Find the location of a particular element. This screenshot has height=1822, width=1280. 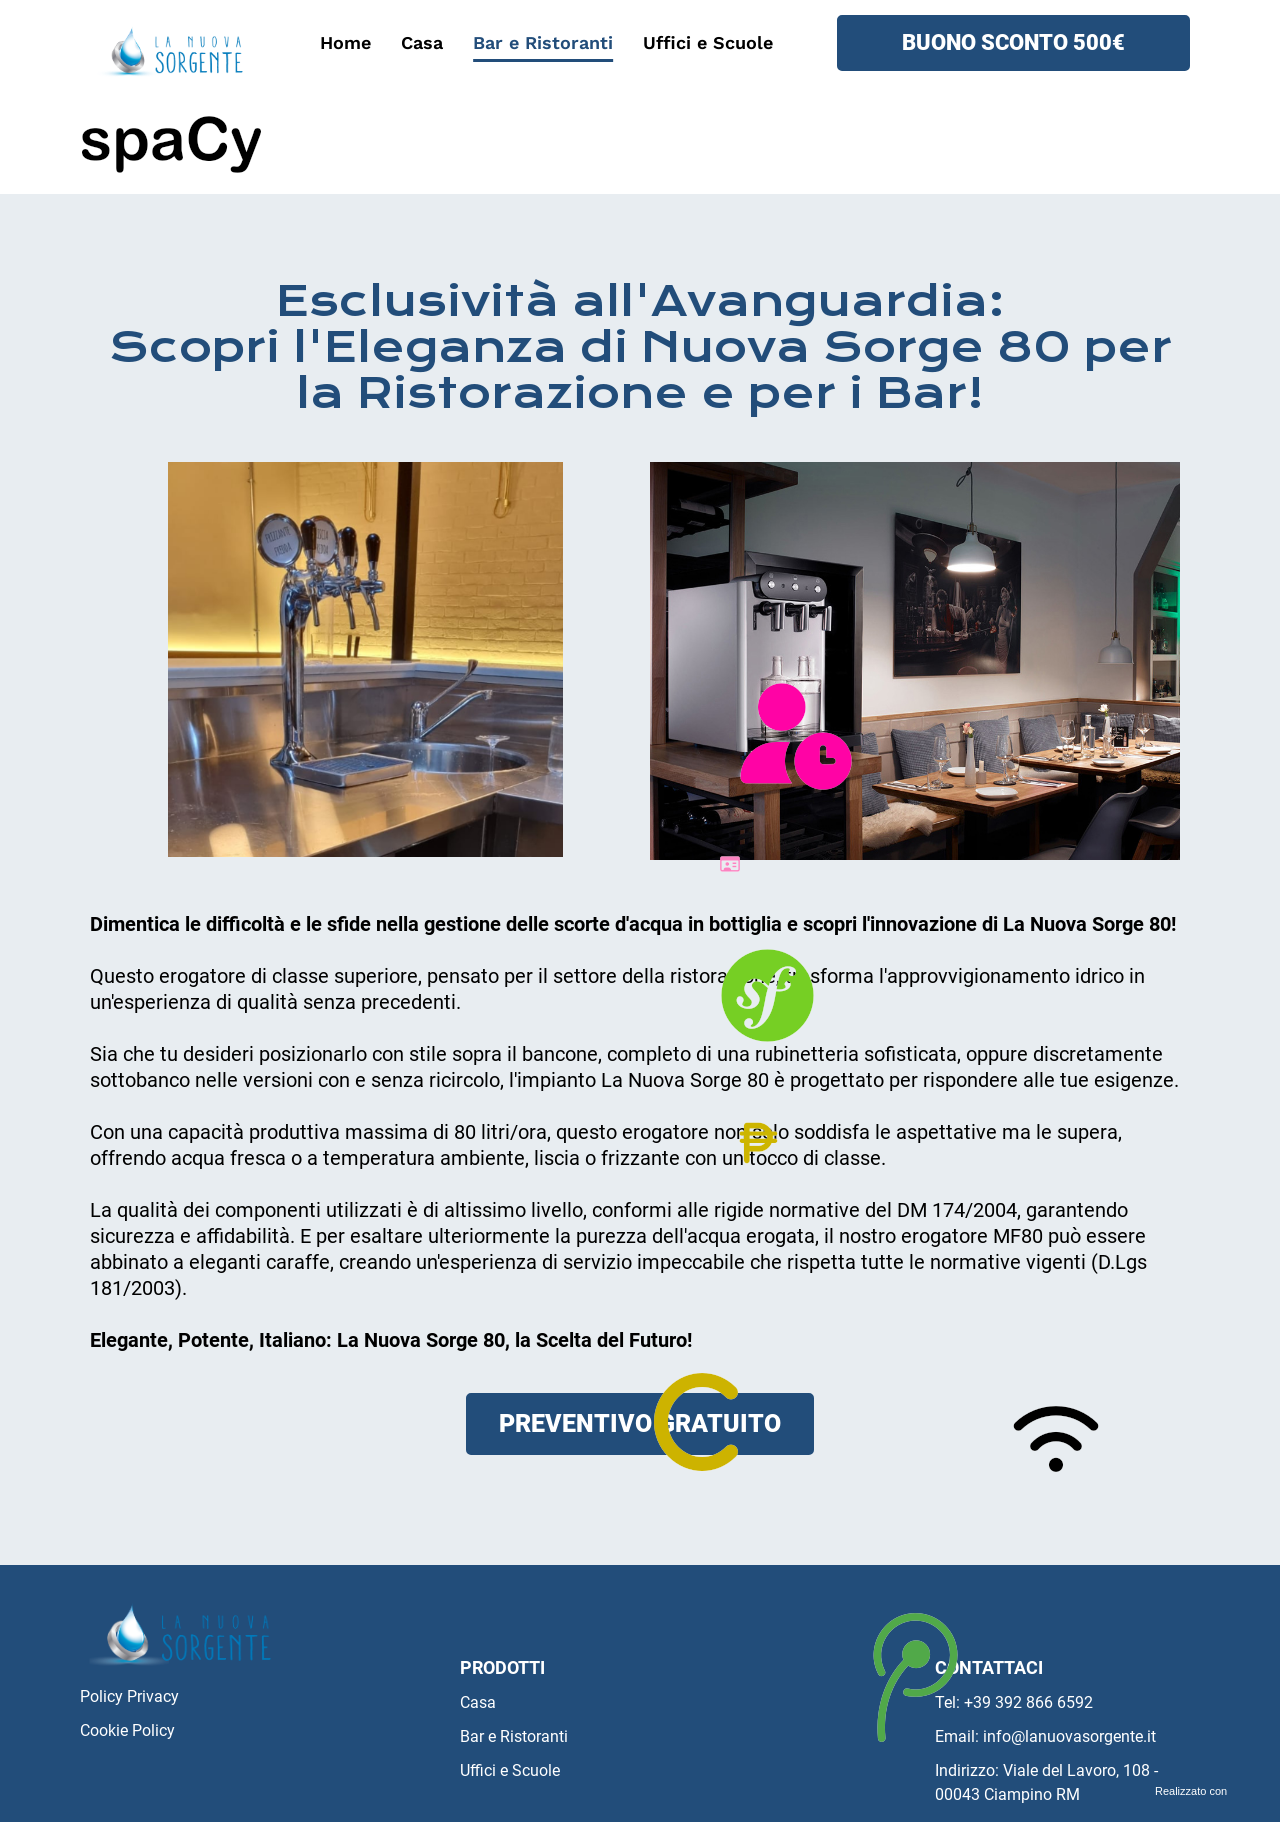

open spaCy natural language processing library is located at coordinates (171, 144).